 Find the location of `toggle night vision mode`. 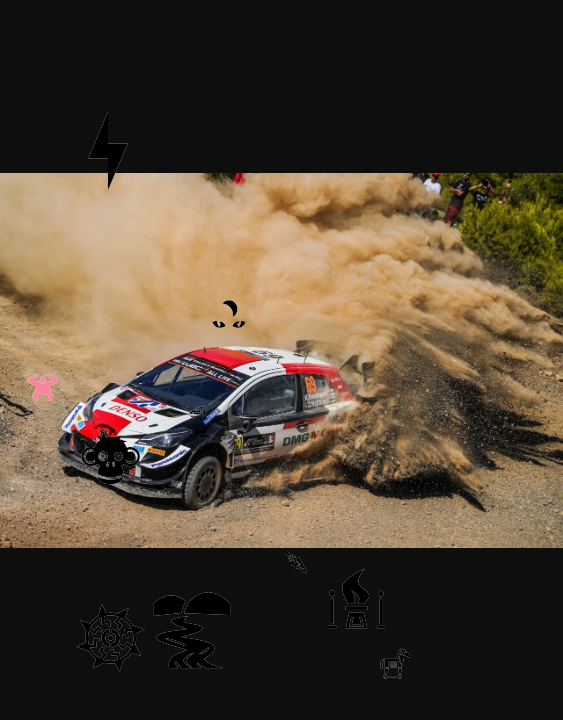

toggle night vision mode is located at coordinates (229, 316).